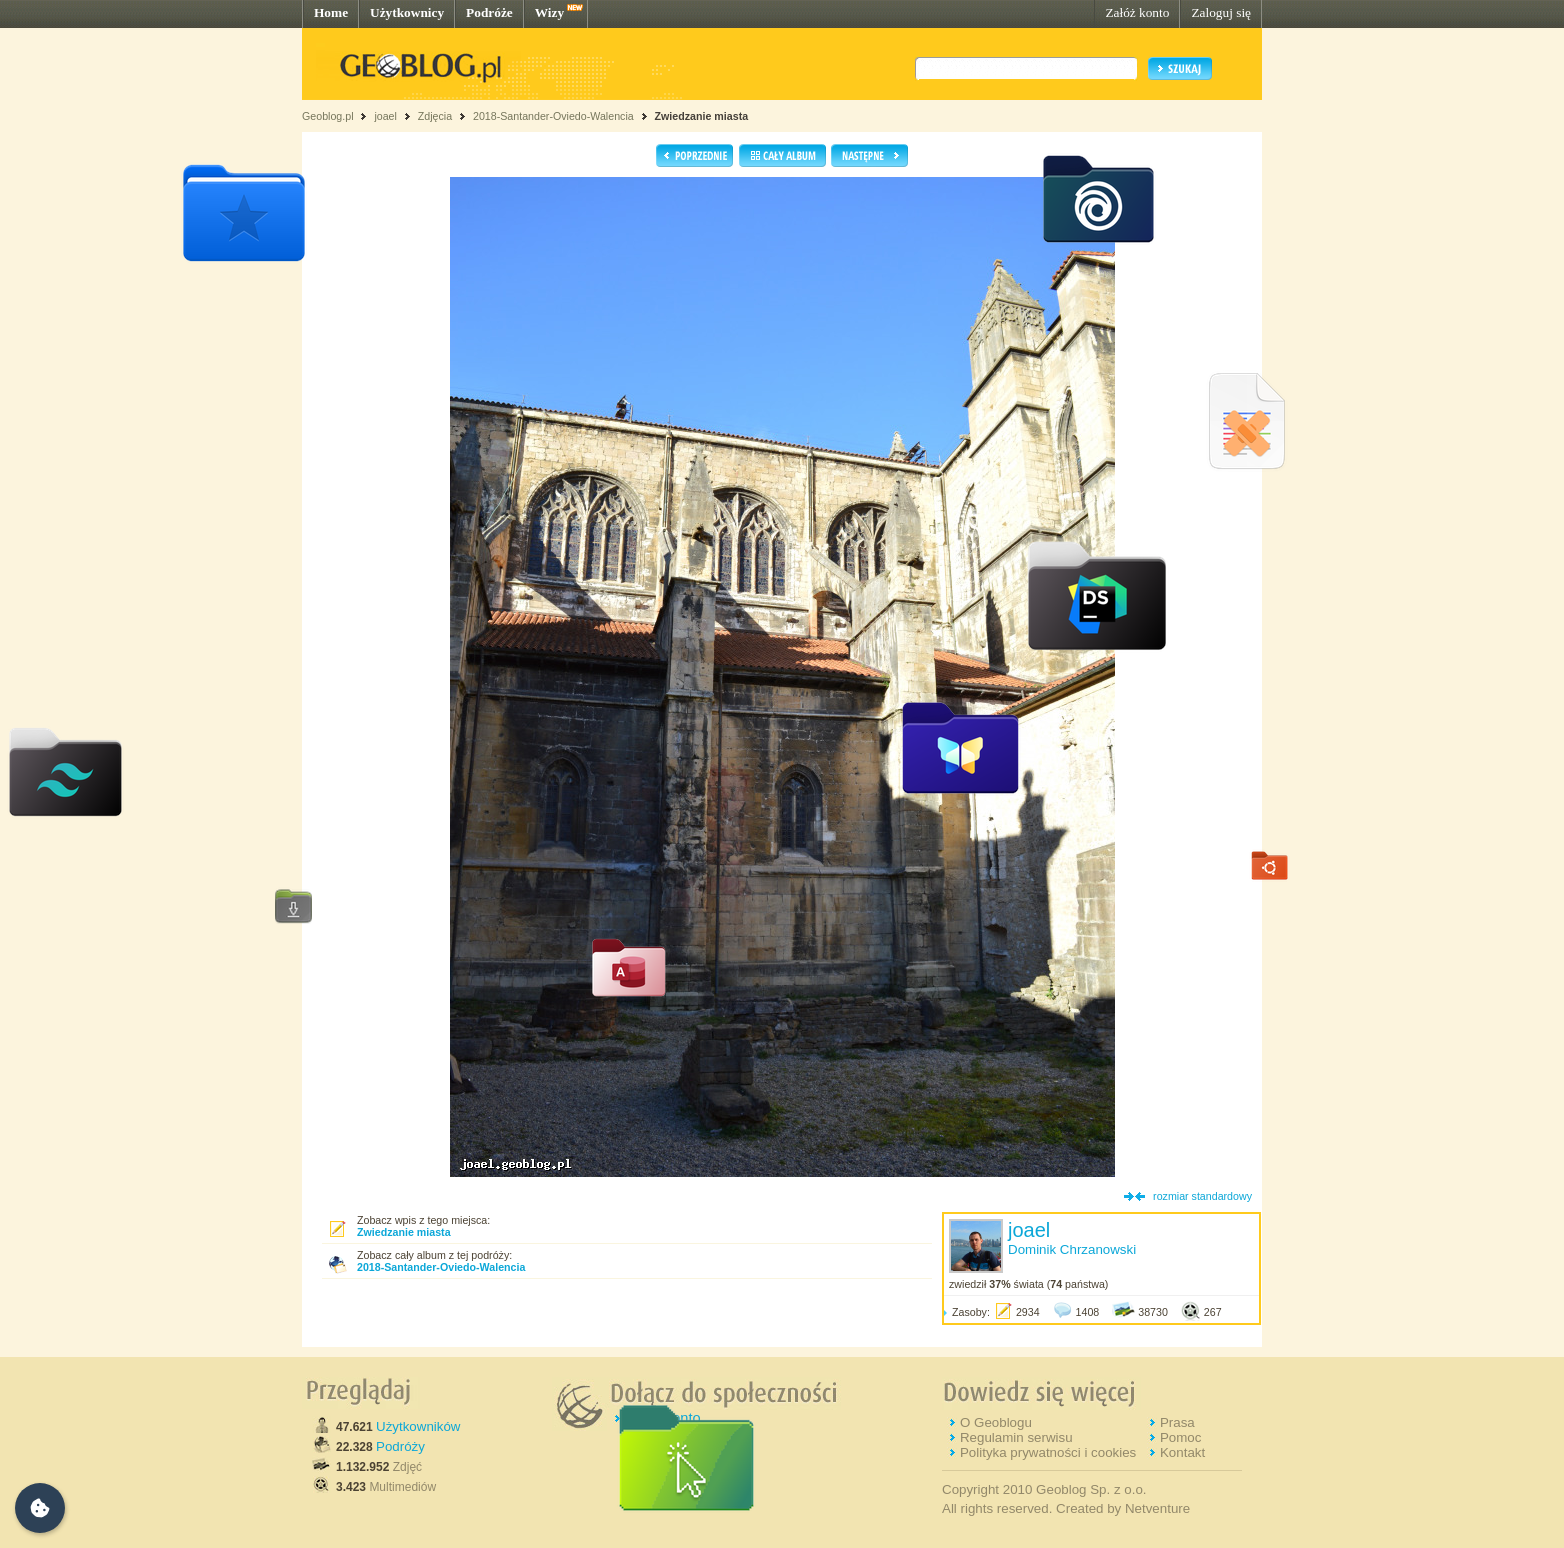 This screenshot has width=1564, height=1548. I want to click on open downloads folder, so click(293, 905).